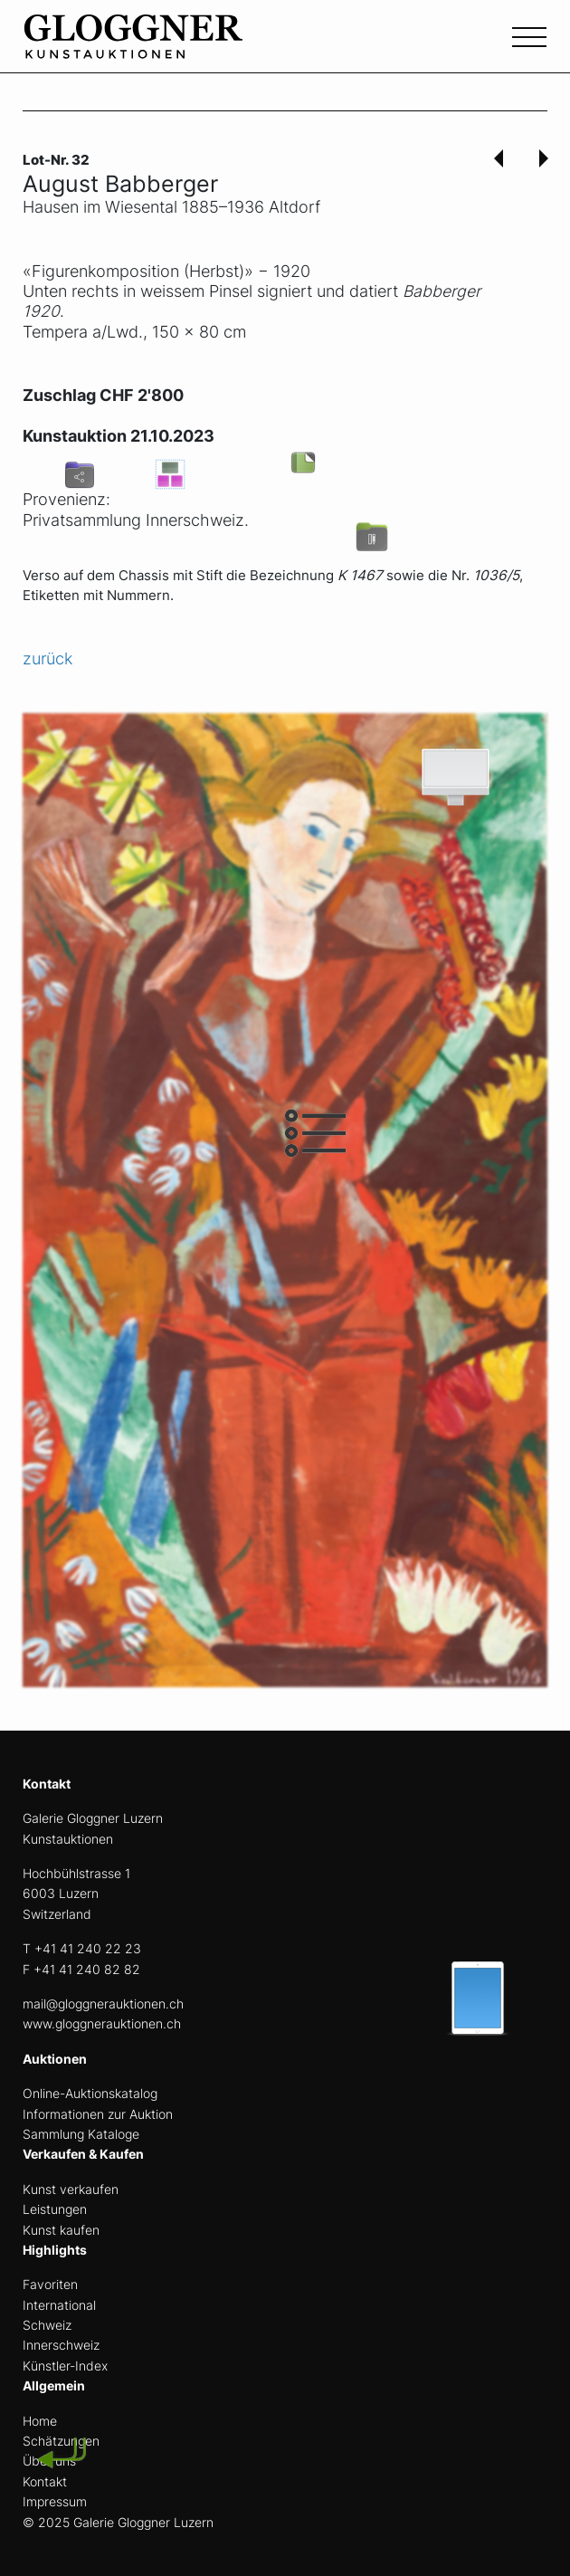 Image resolution: width=570 pixels, height=2576 pixels. What do you see at coordinates (455, 776) in the screenshot?
I see `represents this mac in system preferences or network settings` at bounding box center [455, 776].